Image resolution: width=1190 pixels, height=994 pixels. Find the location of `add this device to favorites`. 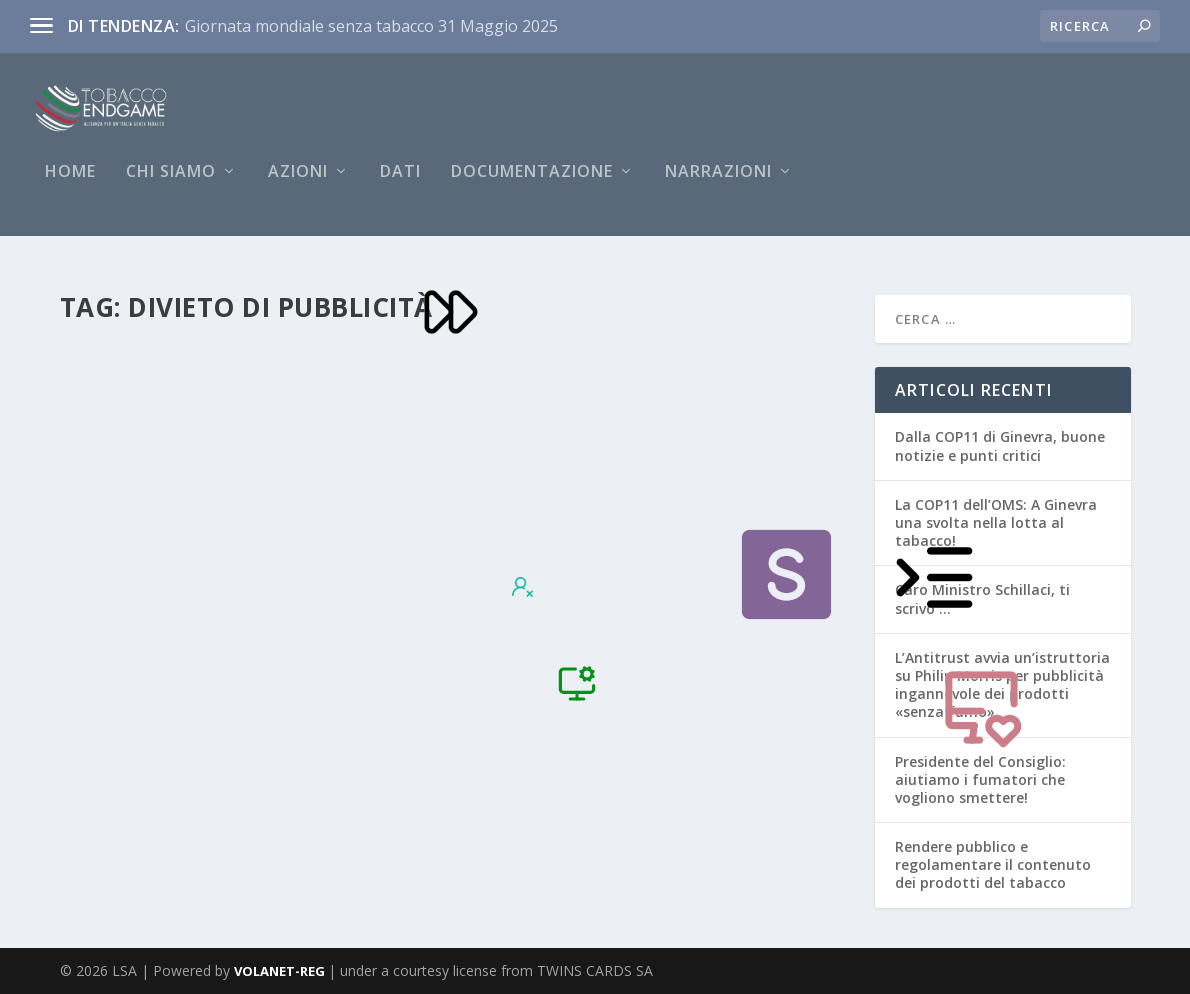

add this device to favorites is located at coordinates (981, 707).